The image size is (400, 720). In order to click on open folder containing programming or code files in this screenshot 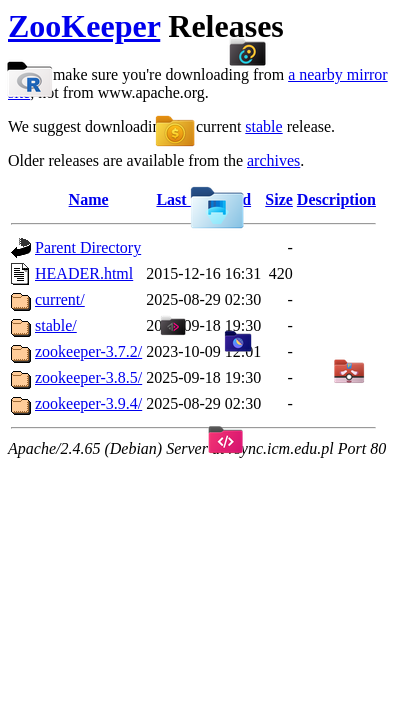, I will do `click(225, 440)`.